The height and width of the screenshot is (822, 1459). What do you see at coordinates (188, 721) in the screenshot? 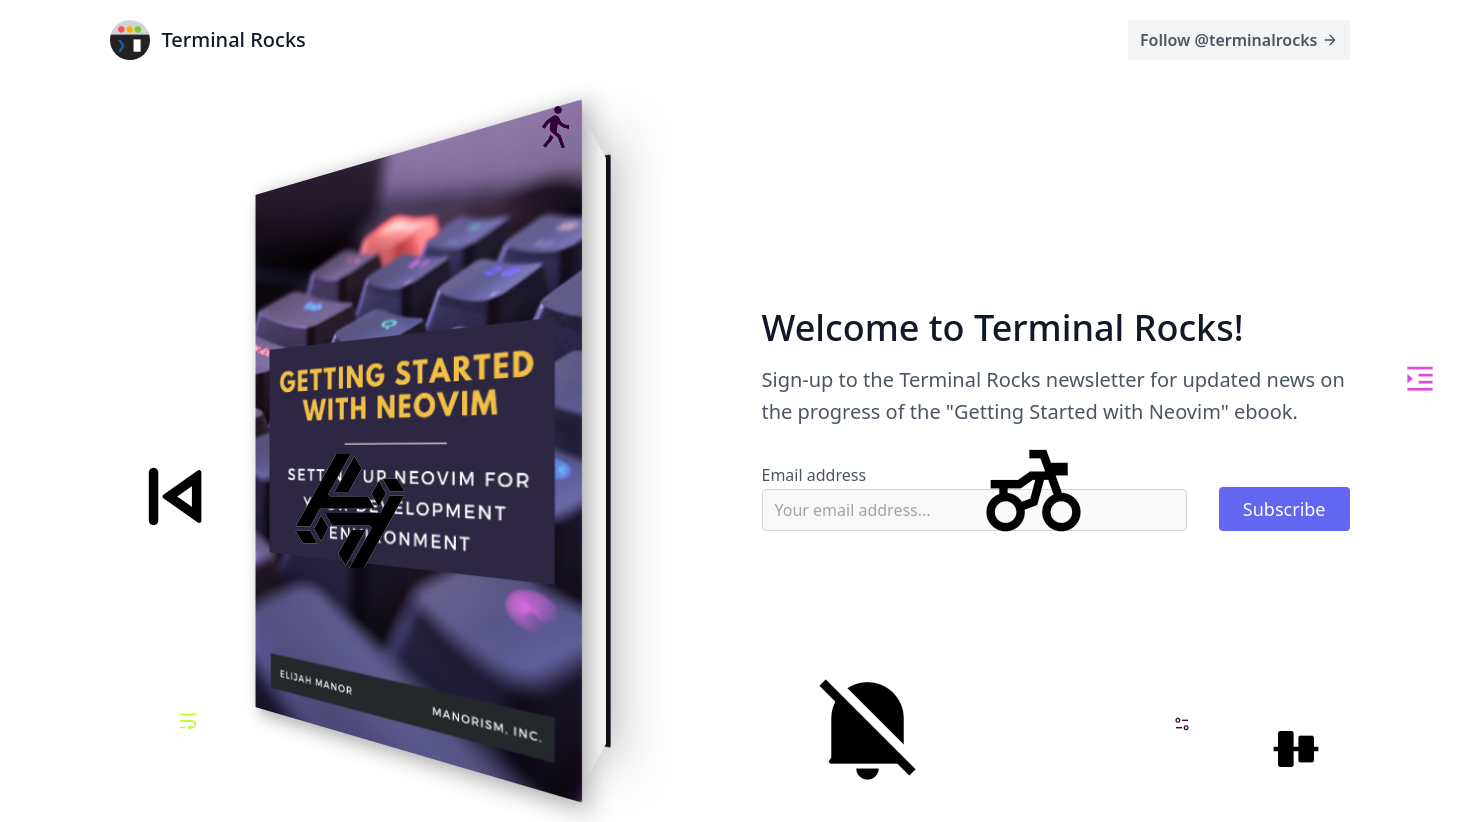
I see `toggle text wrapping in editor` at bounding box center [188, 721].